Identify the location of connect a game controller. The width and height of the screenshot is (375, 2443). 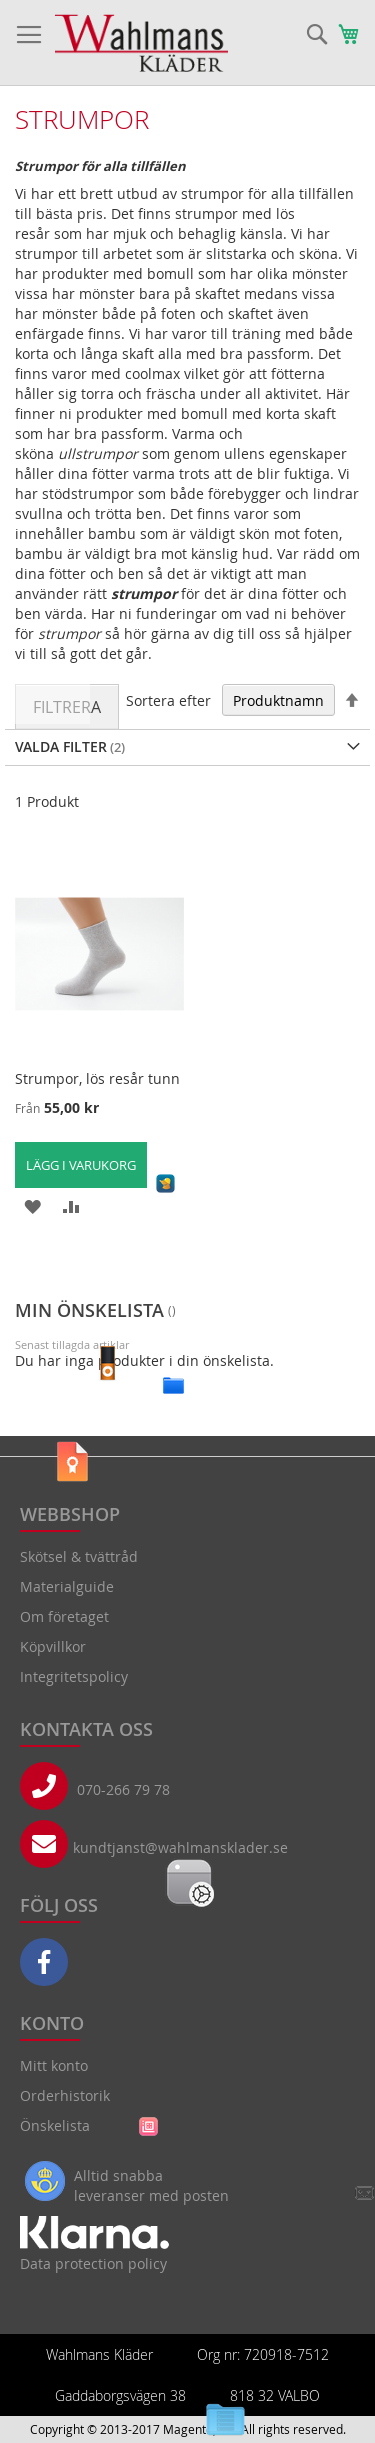
(364, 2193).